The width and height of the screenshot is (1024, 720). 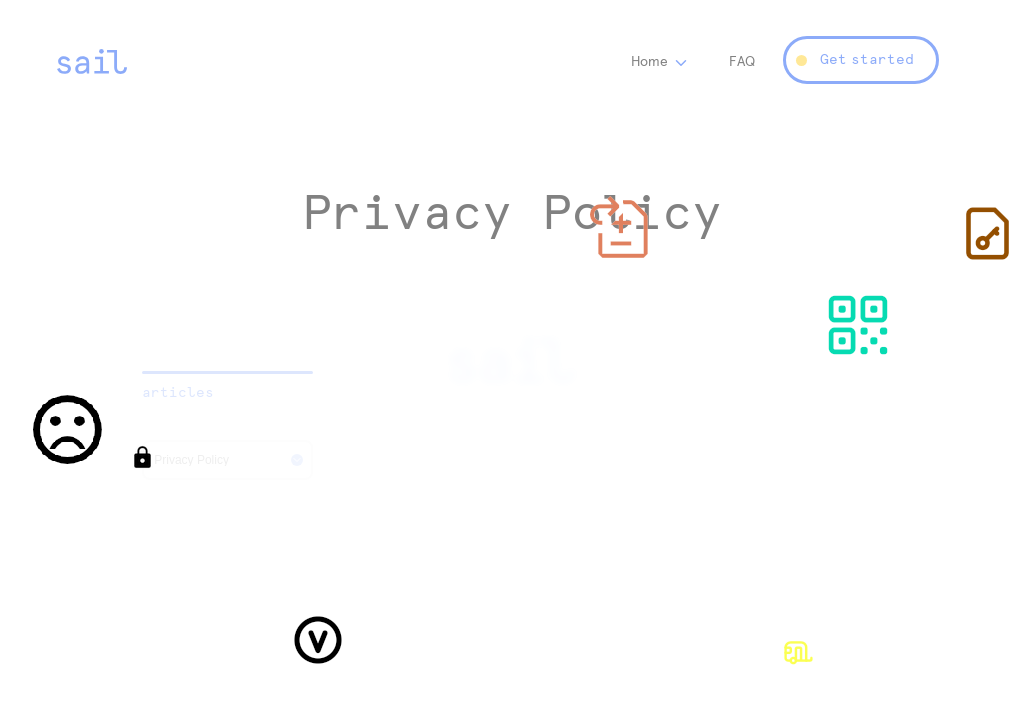 I want to click on indicates a verified status or account, so click(x=318, y=640).